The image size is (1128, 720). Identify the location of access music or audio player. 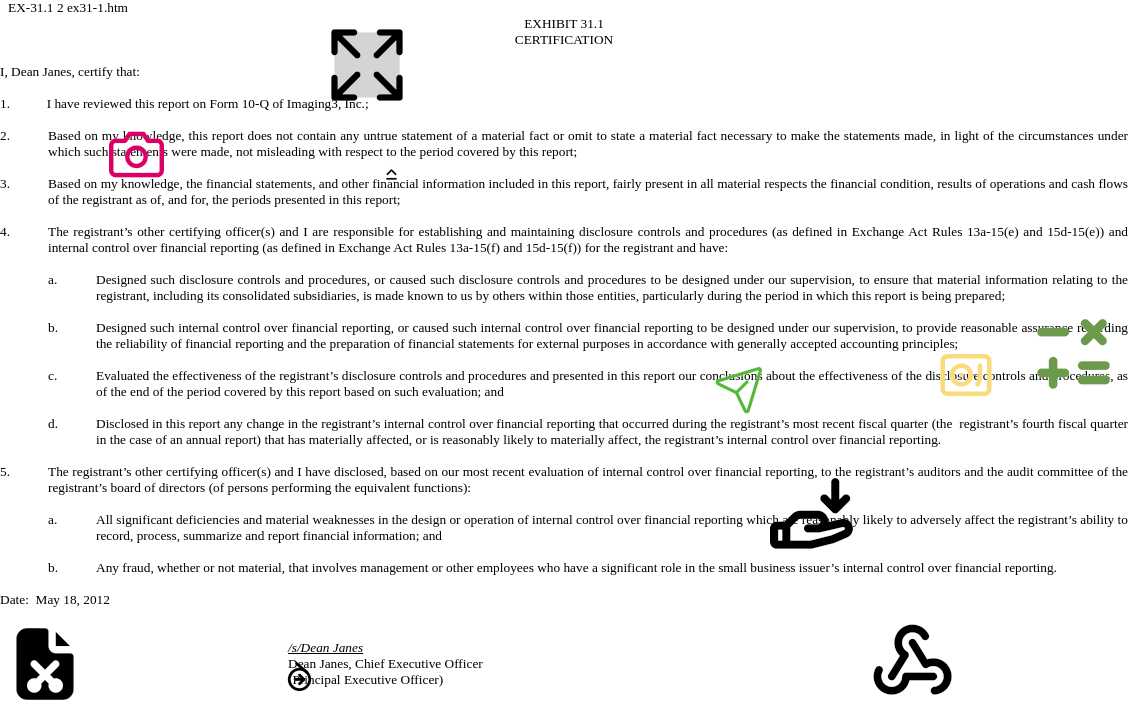
(966, 375).